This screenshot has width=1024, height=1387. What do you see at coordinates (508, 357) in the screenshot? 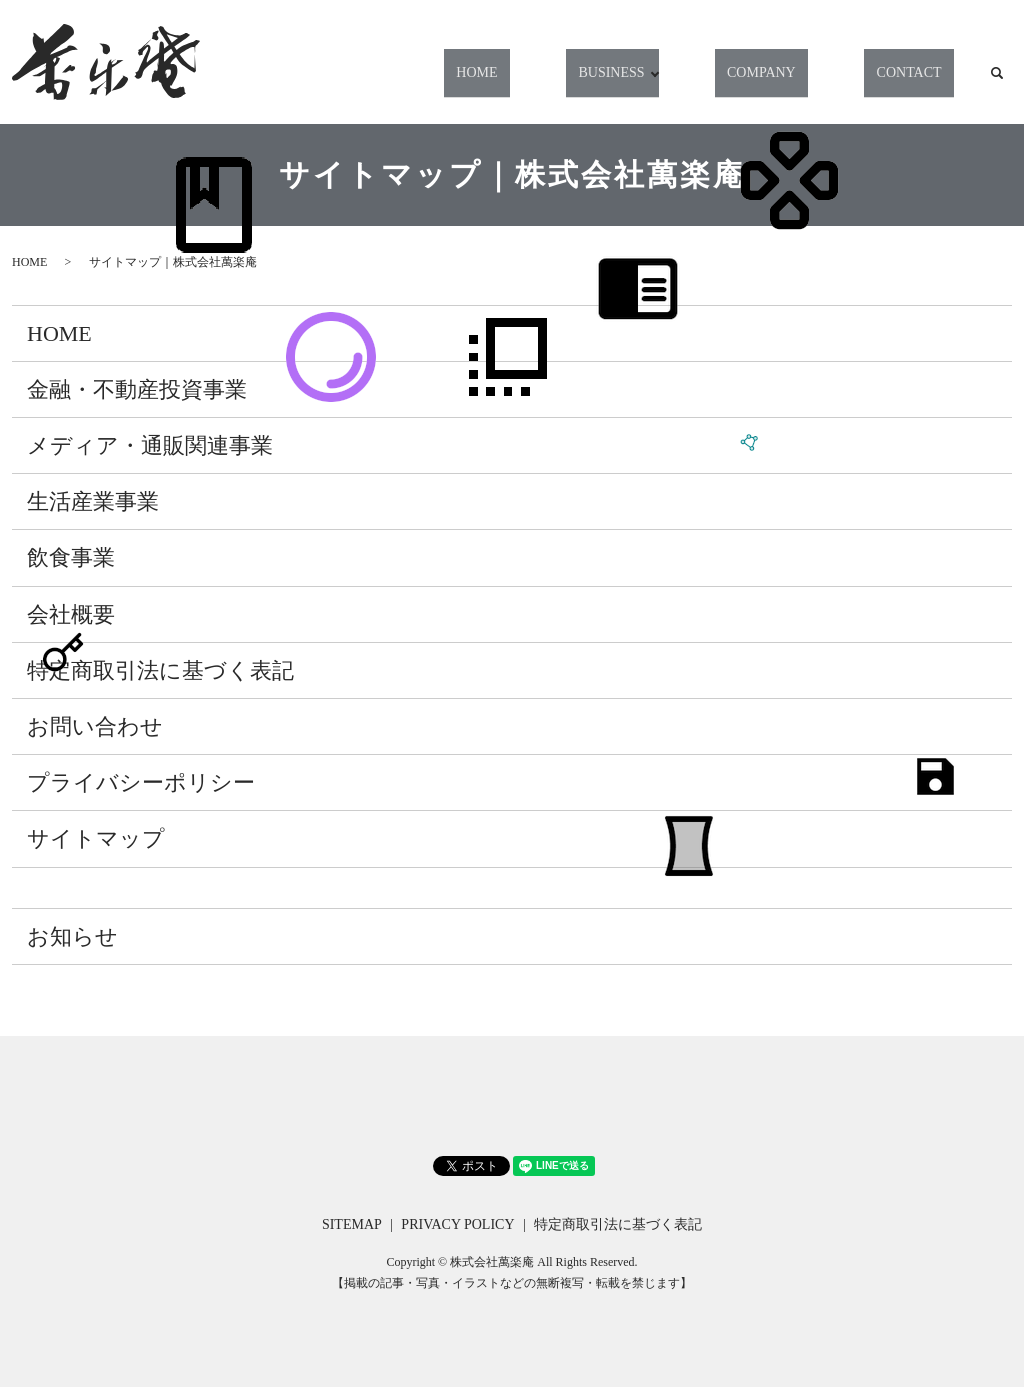
I see `bring element to front of layer stack` at bounding box center [508, 357].